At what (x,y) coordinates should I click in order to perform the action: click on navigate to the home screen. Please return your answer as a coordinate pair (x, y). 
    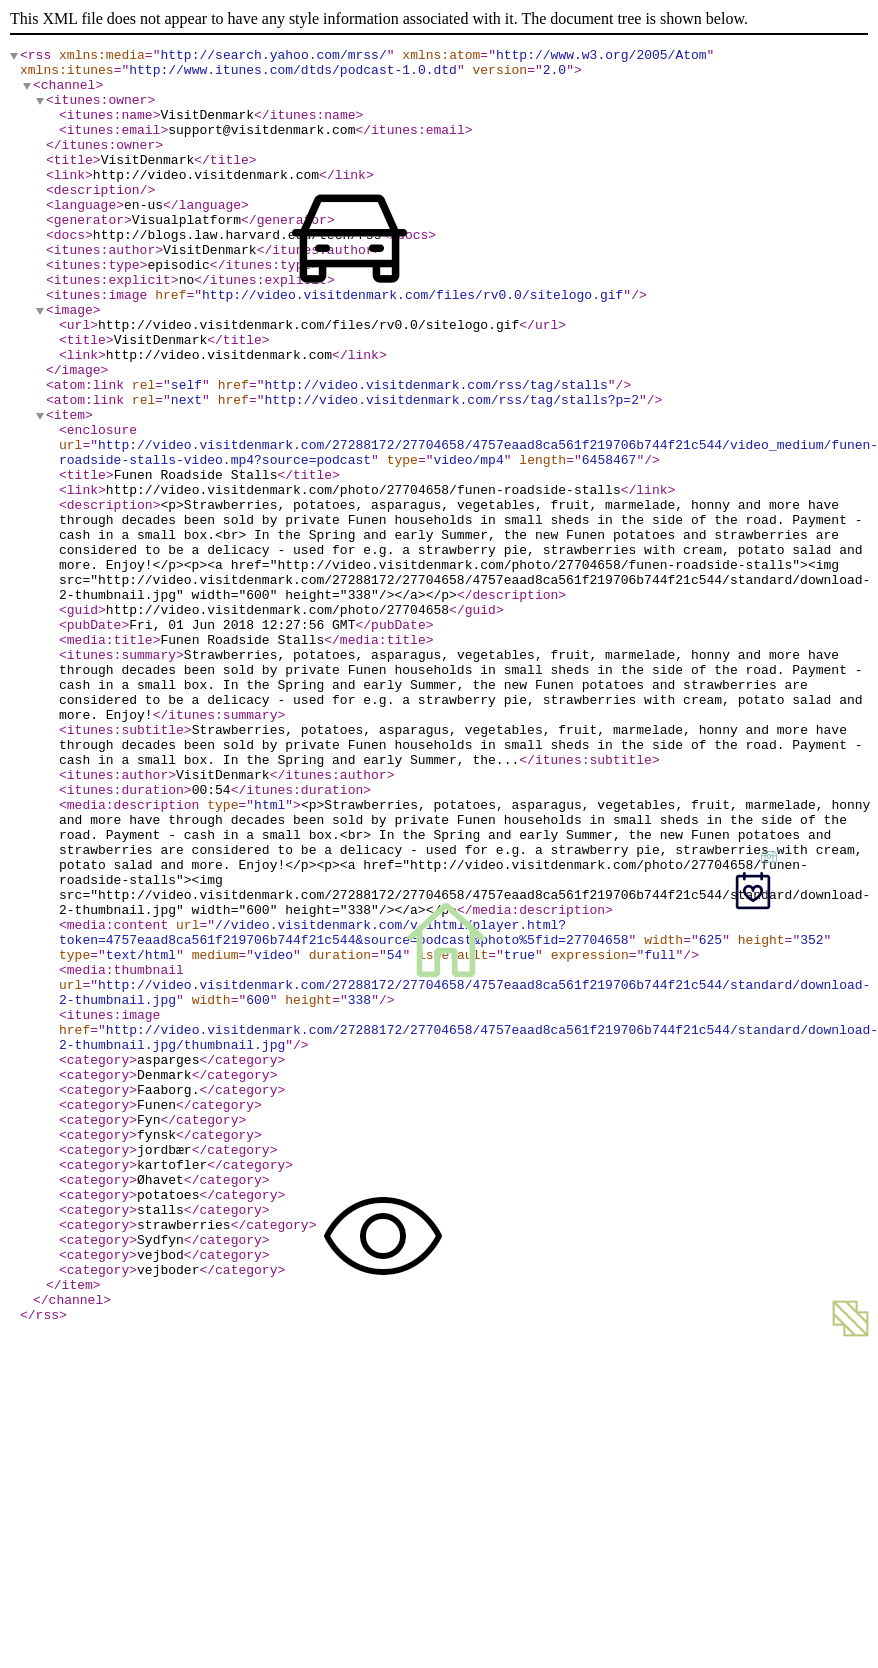
    Looking at the image, I should click on (446, 942).